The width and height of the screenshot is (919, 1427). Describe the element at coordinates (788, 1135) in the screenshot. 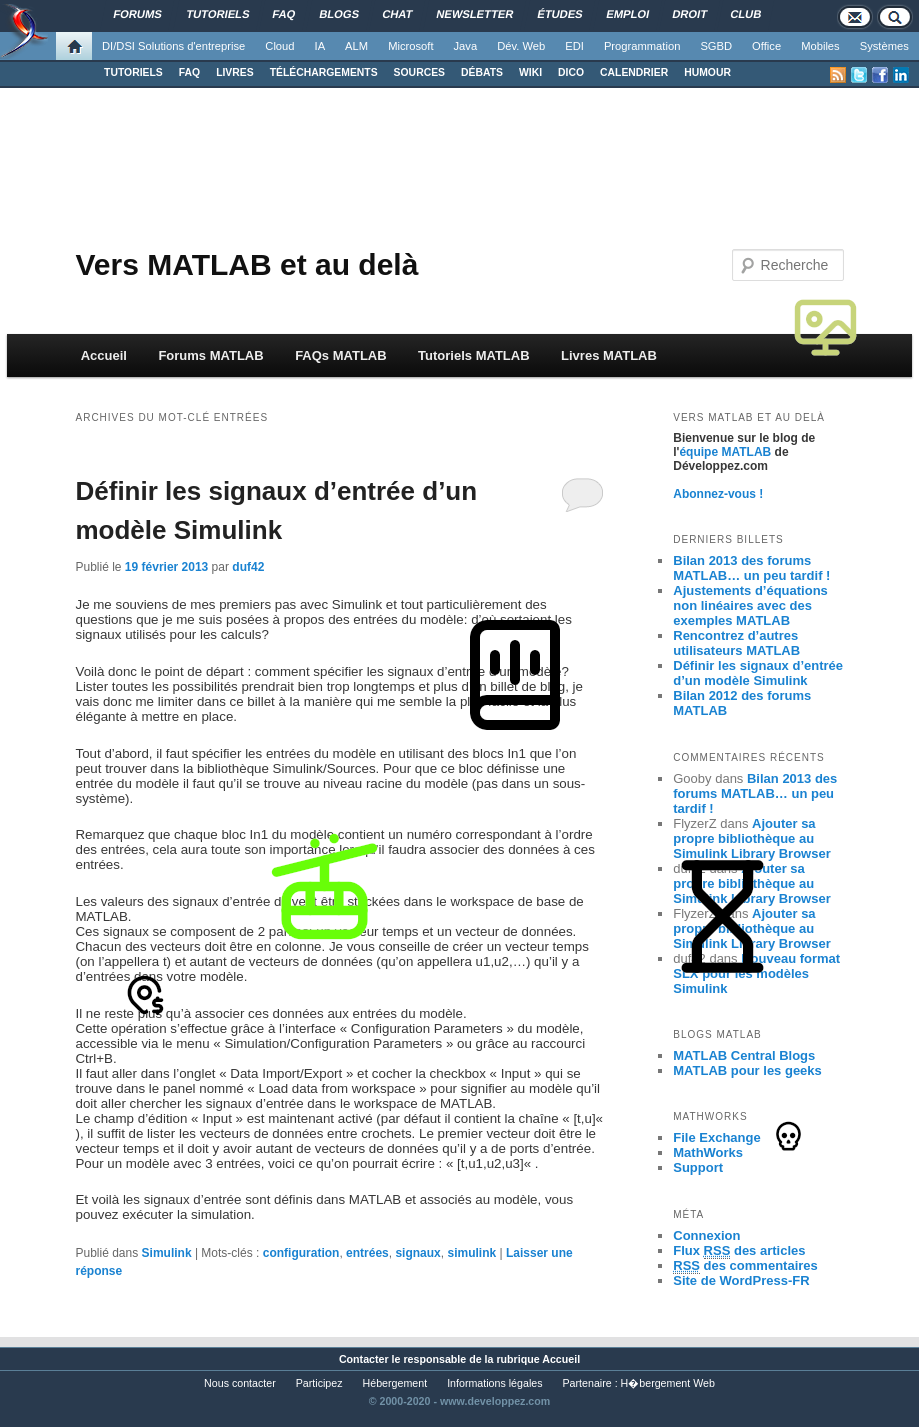

I see `indicates a fatal error or critical warning` at that location.